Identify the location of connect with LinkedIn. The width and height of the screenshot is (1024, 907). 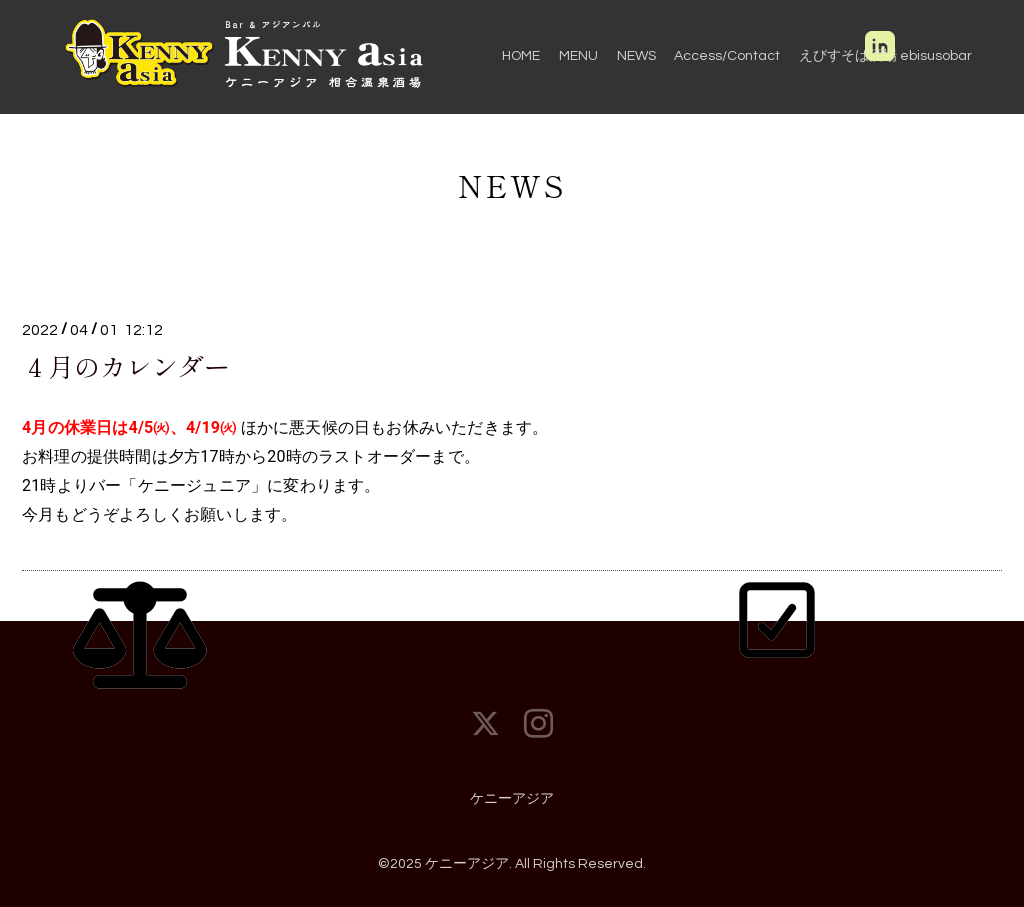
(880, 46).